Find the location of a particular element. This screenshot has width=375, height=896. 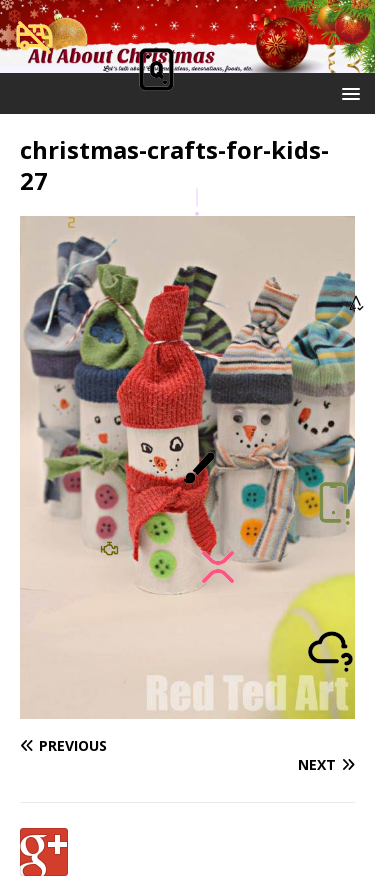

location or destination confirmed is located at coordinates (356, 303).